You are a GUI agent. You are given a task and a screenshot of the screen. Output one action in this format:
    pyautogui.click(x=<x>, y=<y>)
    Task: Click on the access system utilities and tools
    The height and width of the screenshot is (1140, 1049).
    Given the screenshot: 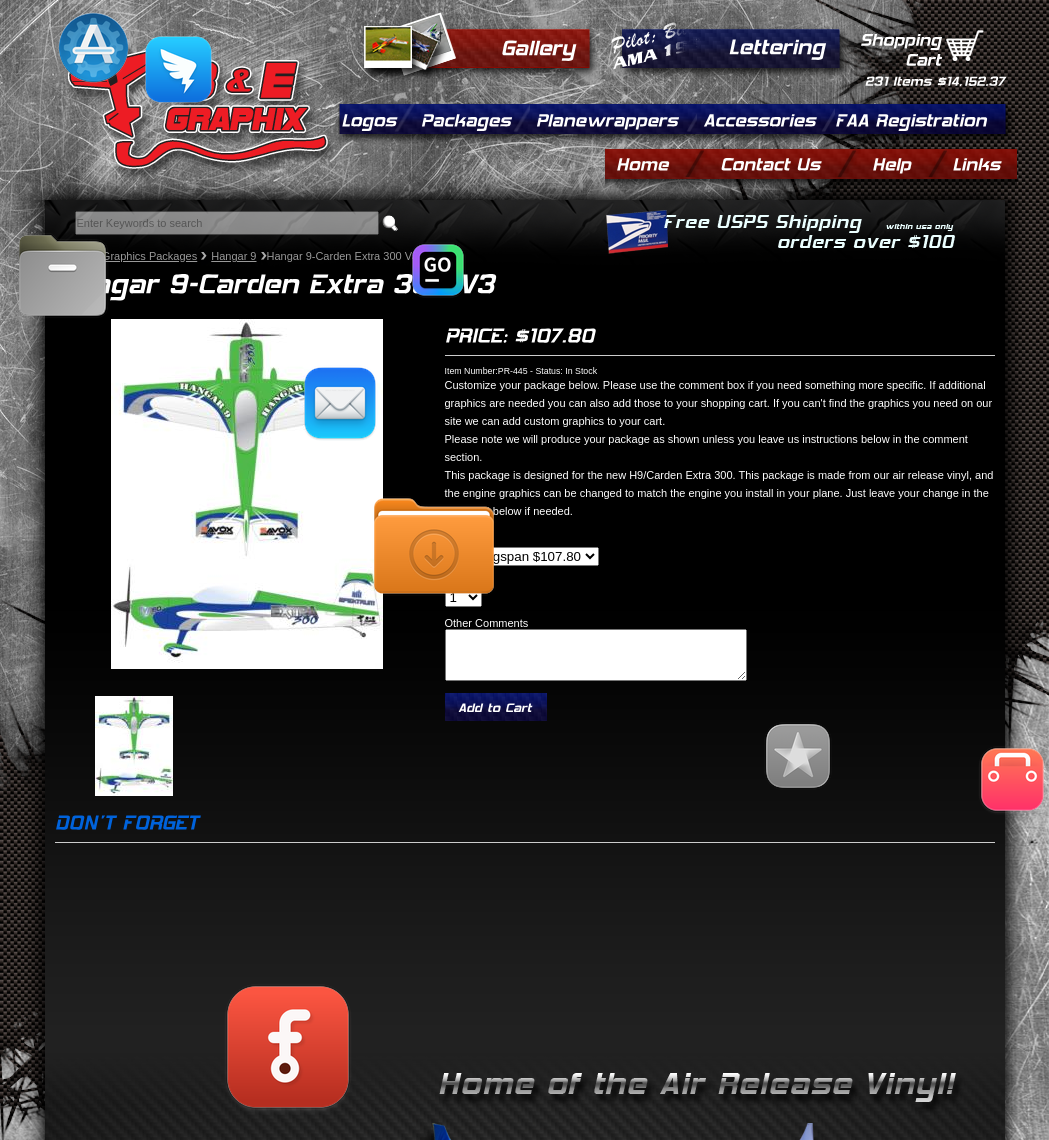 What is the action you would take?
    pyautogui.click(x=1012, y=779)
    